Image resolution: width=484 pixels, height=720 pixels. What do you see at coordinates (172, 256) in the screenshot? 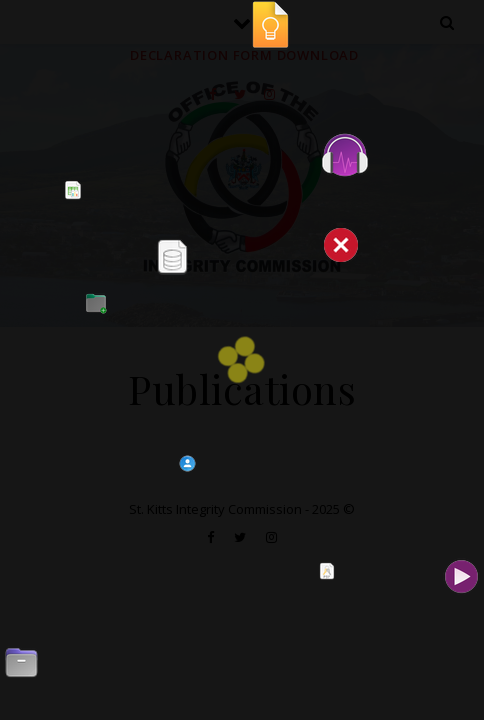
I see `open an sql database file` at bounding box center [172, 256].